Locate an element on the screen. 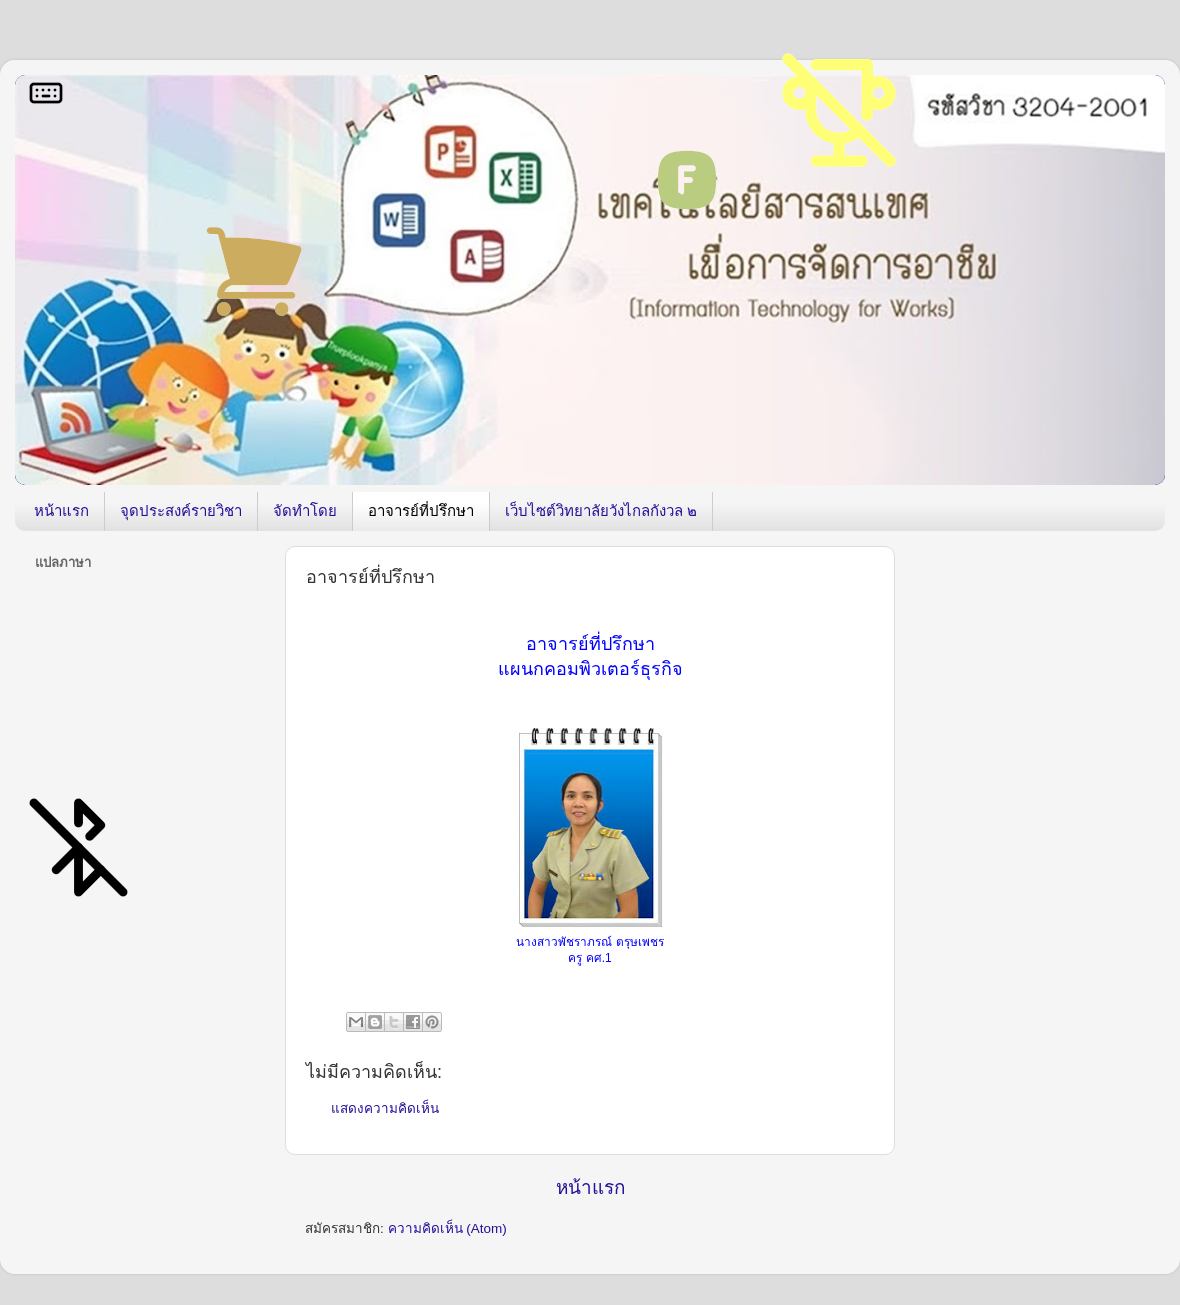 This screenshot has height=1305, width=1180. view your shopping cart is located at coordinates (254, 271).